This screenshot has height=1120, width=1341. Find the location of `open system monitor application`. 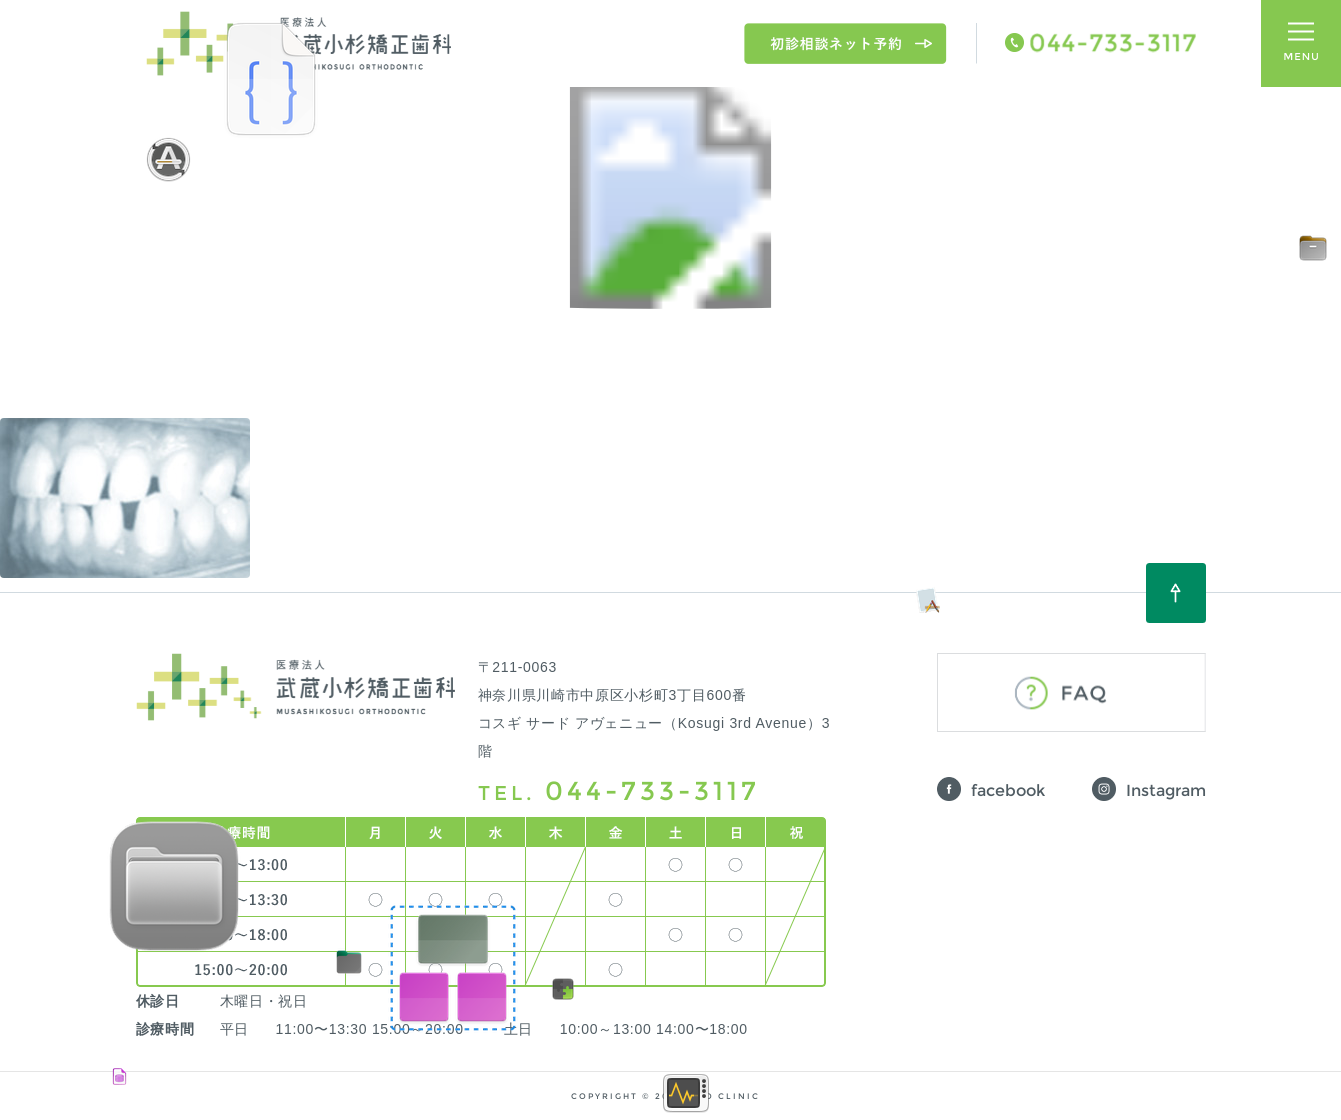

open system monitor application is located at coordinates (686, 1093).